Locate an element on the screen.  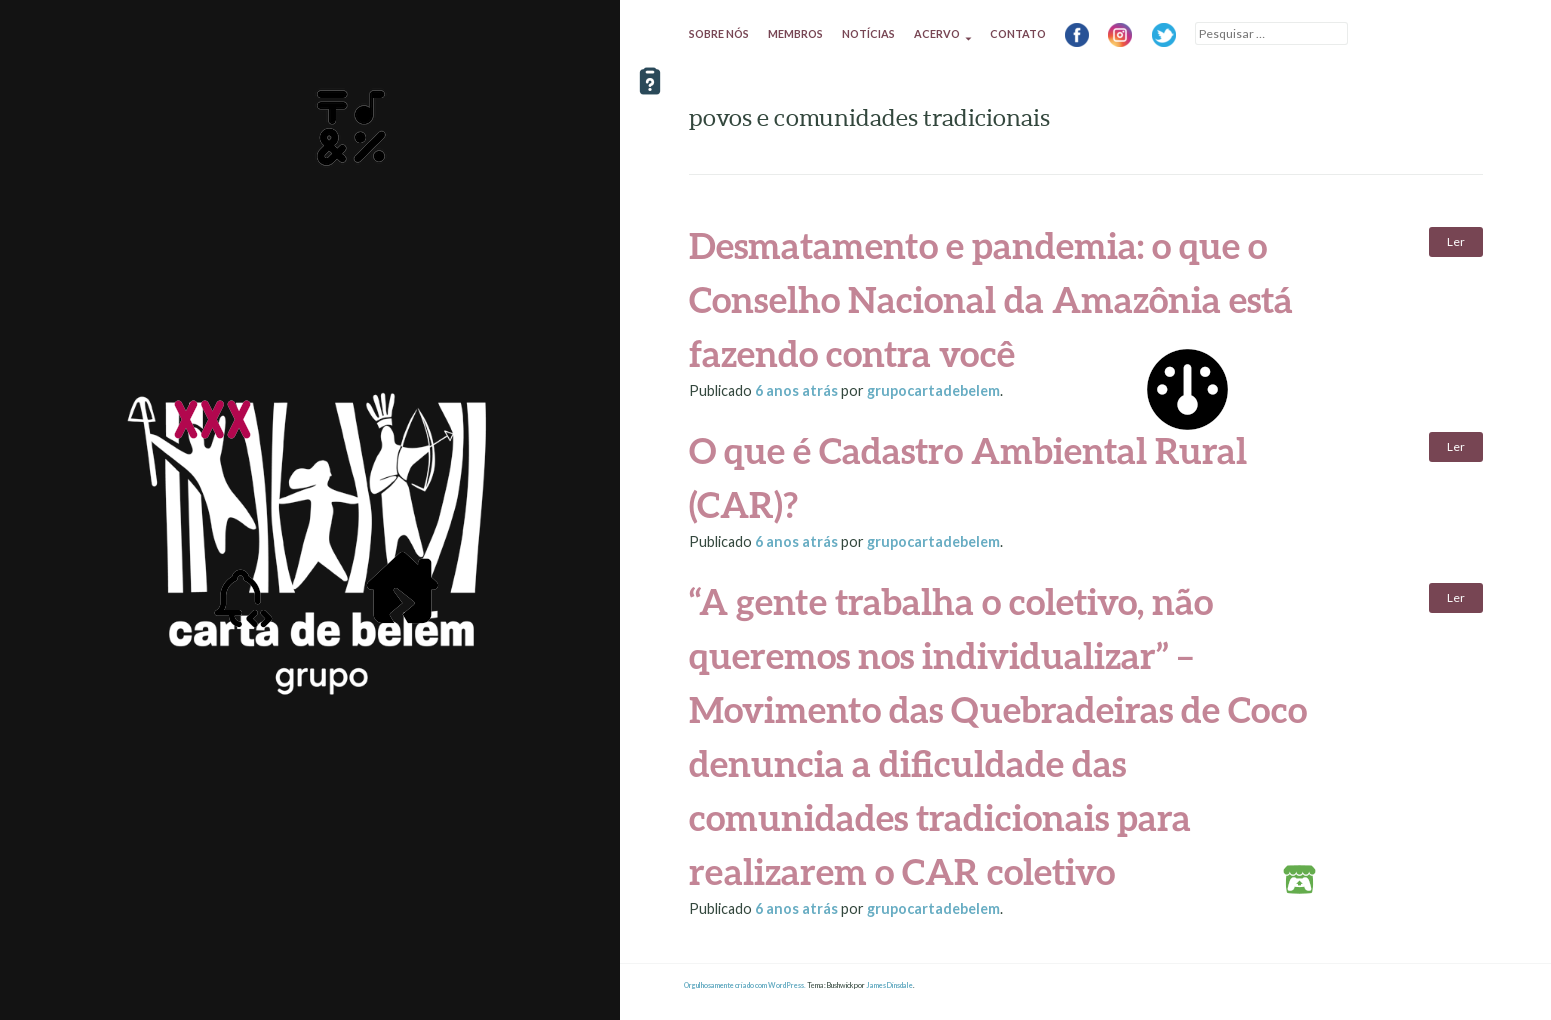
visit itch.io indie game marketplace is located at coordinates (1299, 879).